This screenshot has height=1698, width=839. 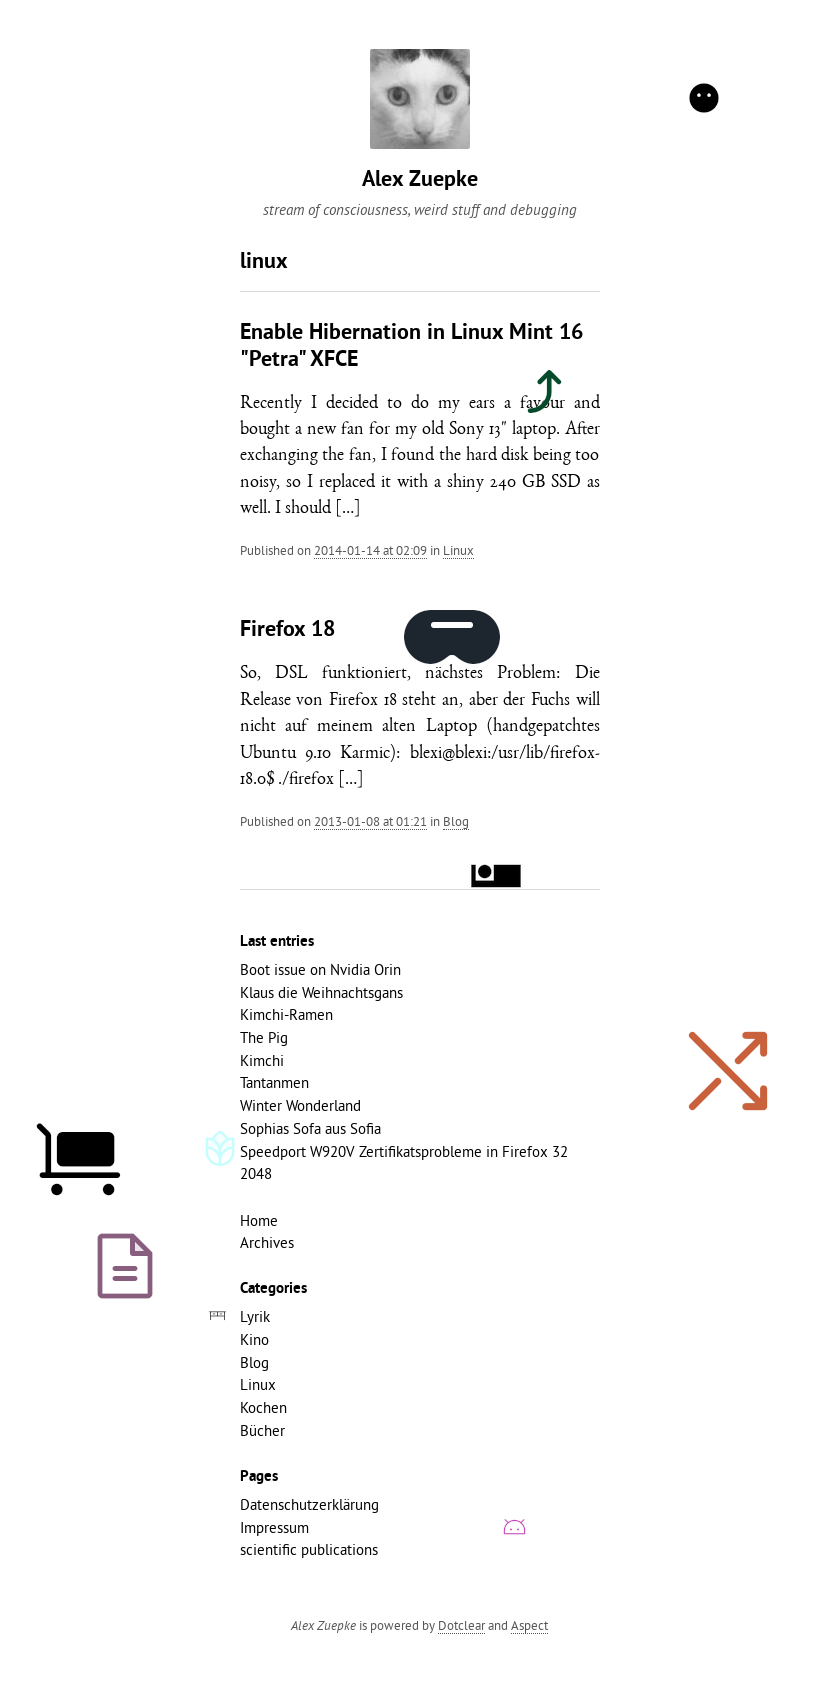 I want to click on shuffle or randomize playback order, so click(x=728, y=1071).